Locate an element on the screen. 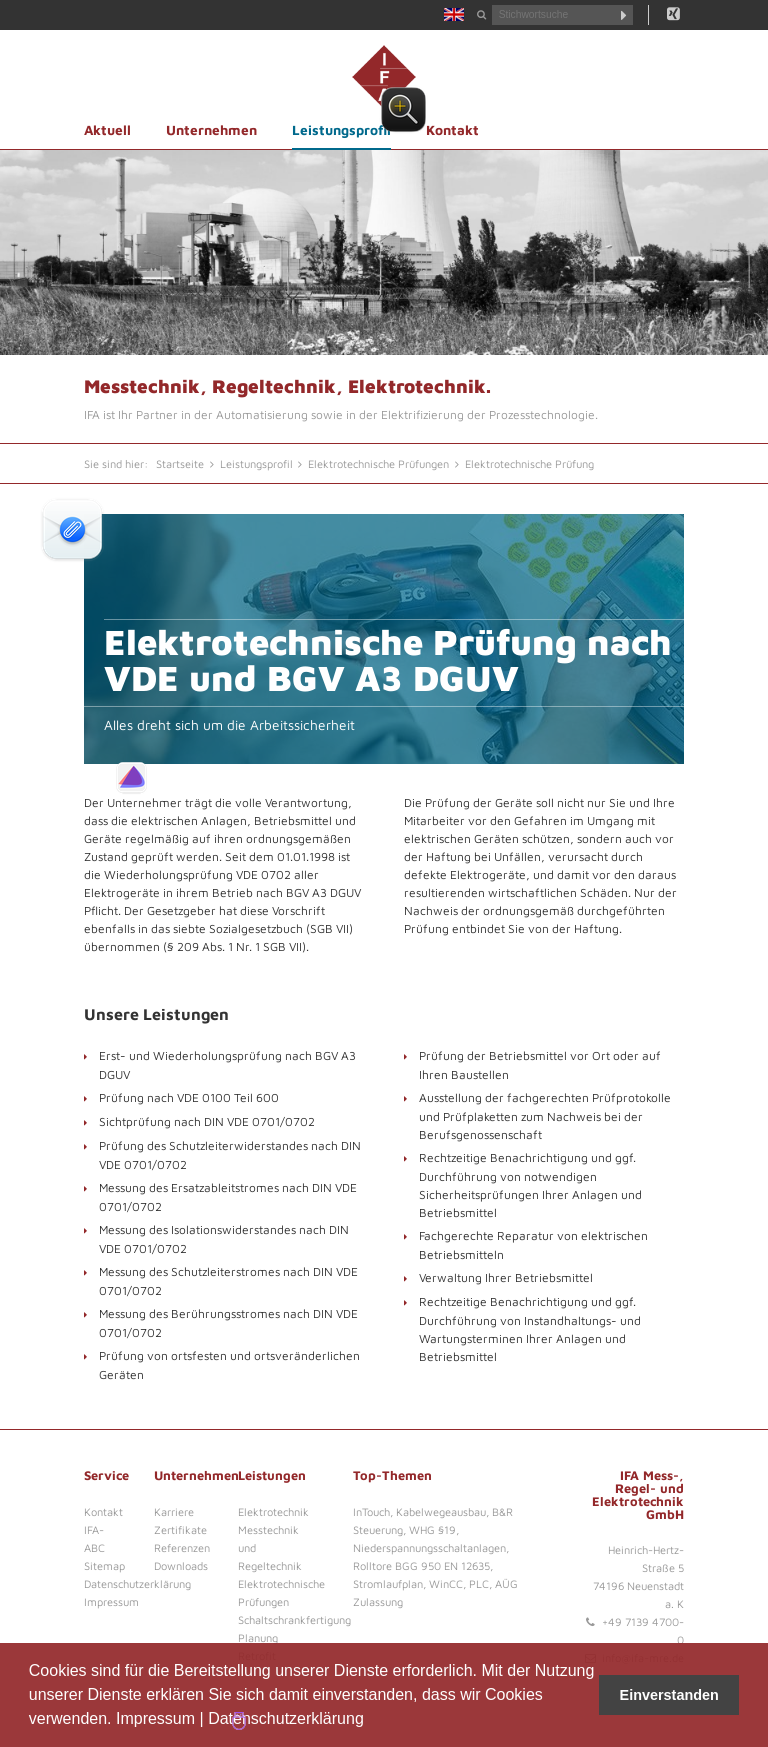 The height and width of the screenshot is (1747, 768). open the magnifier accessibility app is located at coordinates (403, 109).